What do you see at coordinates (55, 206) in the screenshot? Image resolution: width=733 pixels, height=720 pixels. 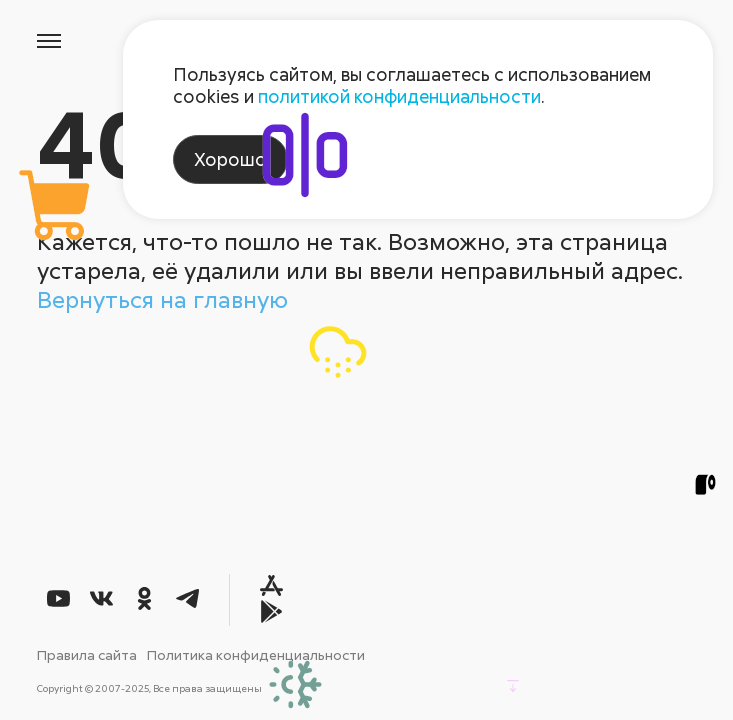 I see `view your shopping cart` at bounding box center [55, 206].